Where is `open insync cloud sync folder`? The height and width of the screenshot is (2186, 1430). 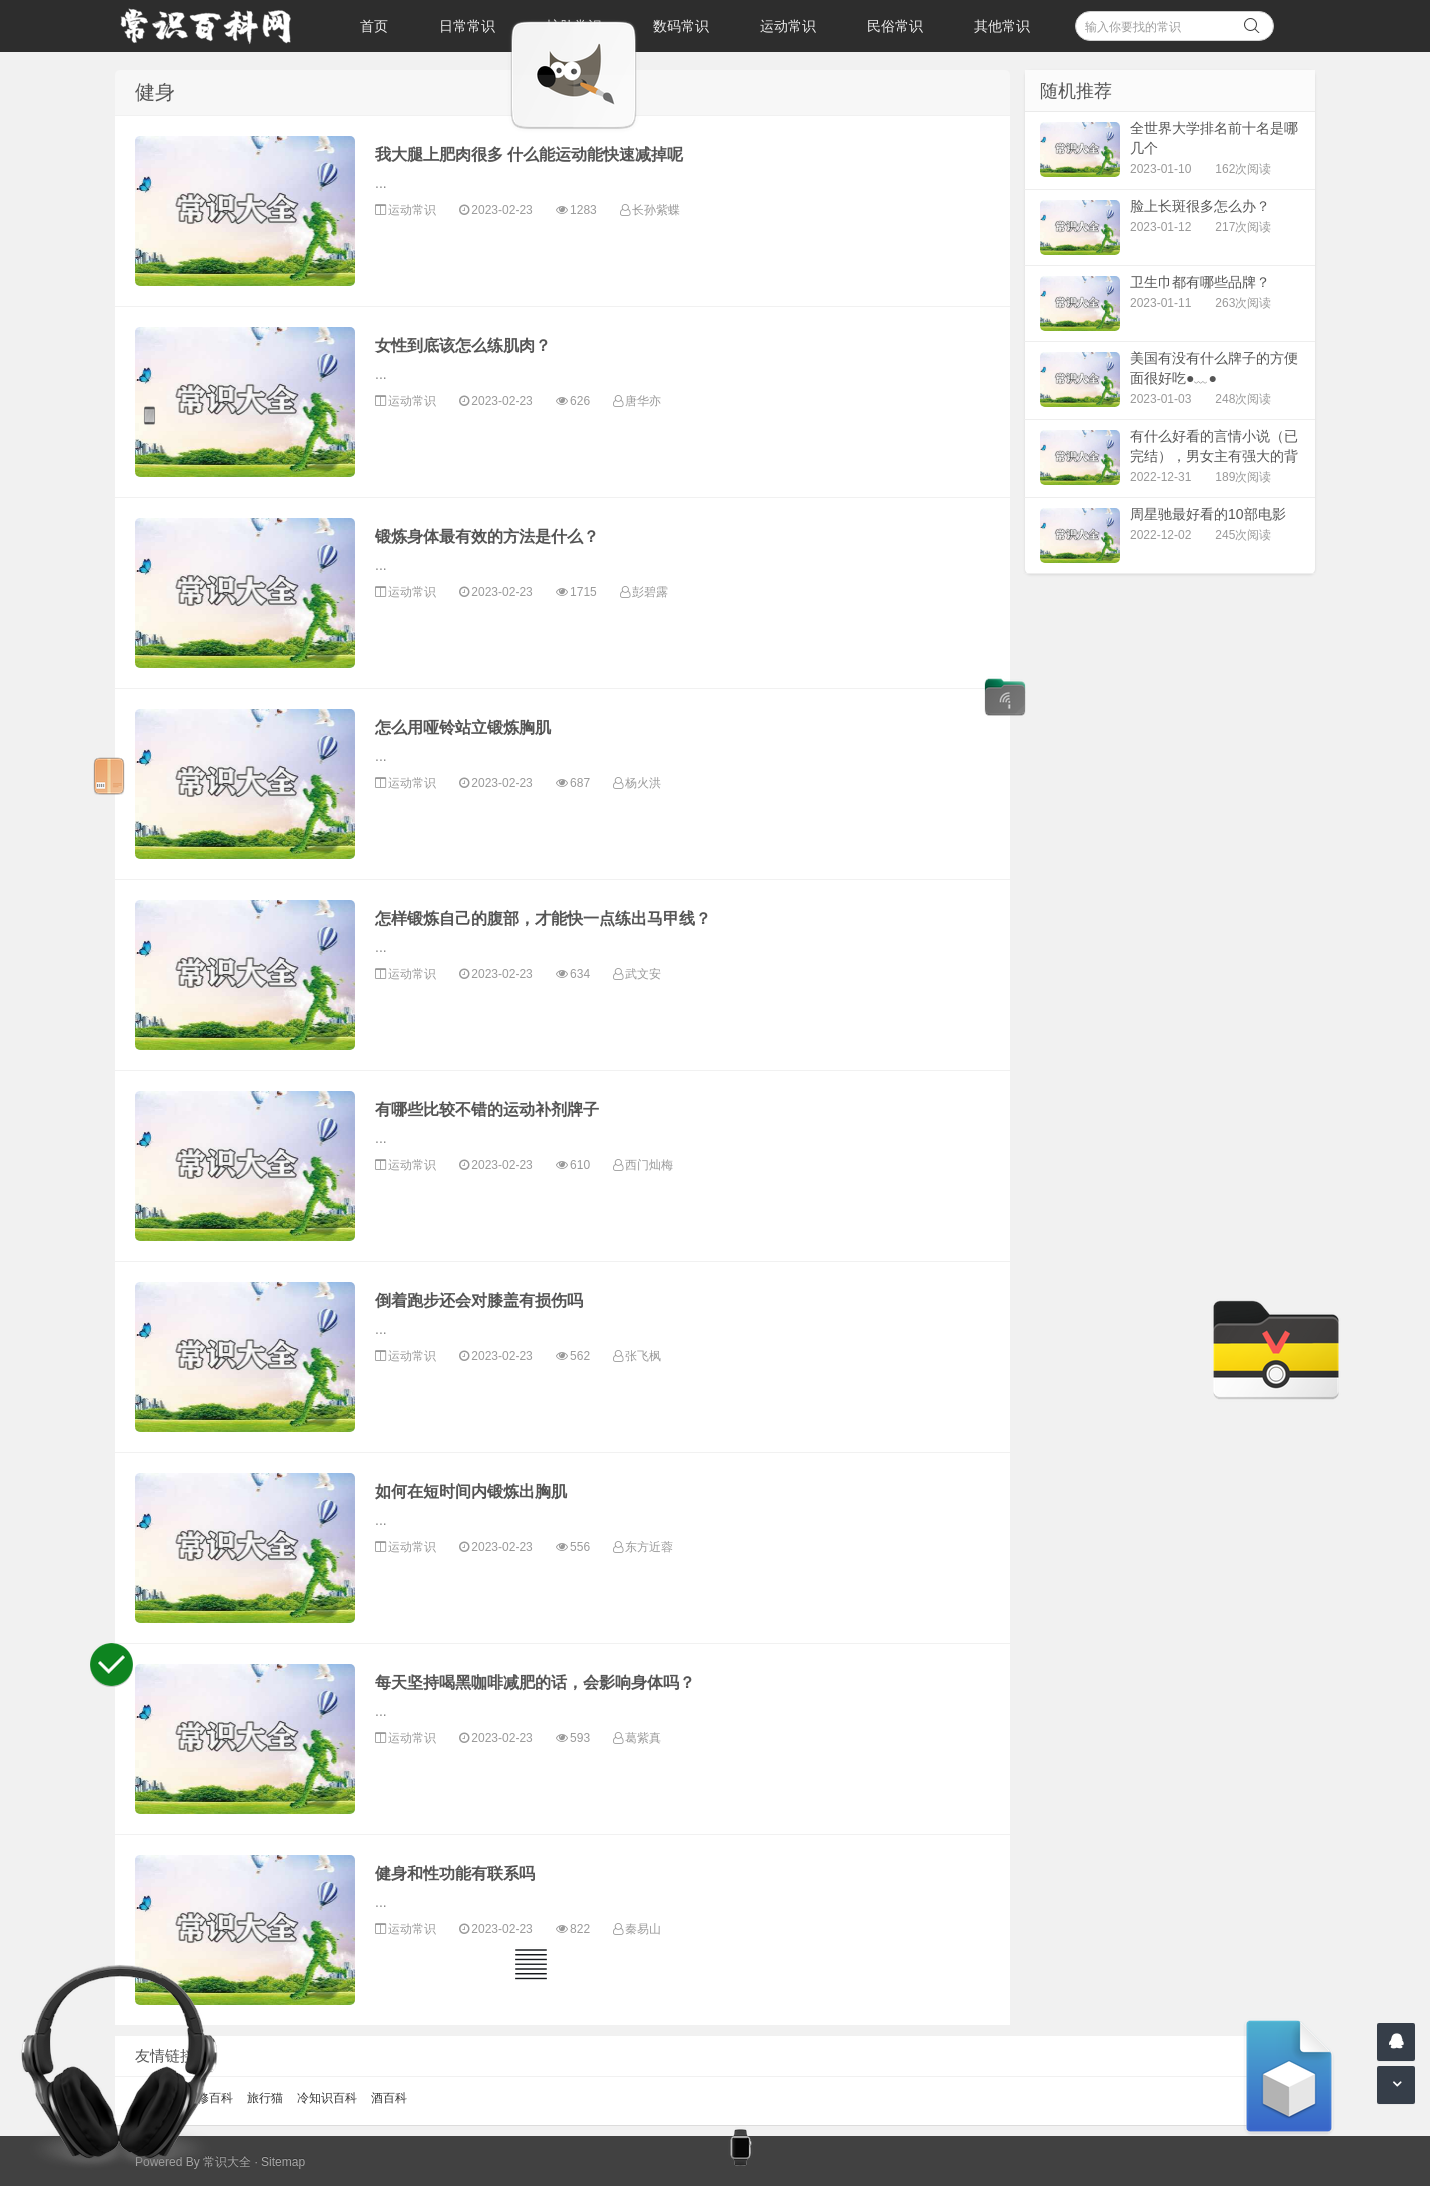 open insync cloud sync folder is located at coordinates (1005, 697).